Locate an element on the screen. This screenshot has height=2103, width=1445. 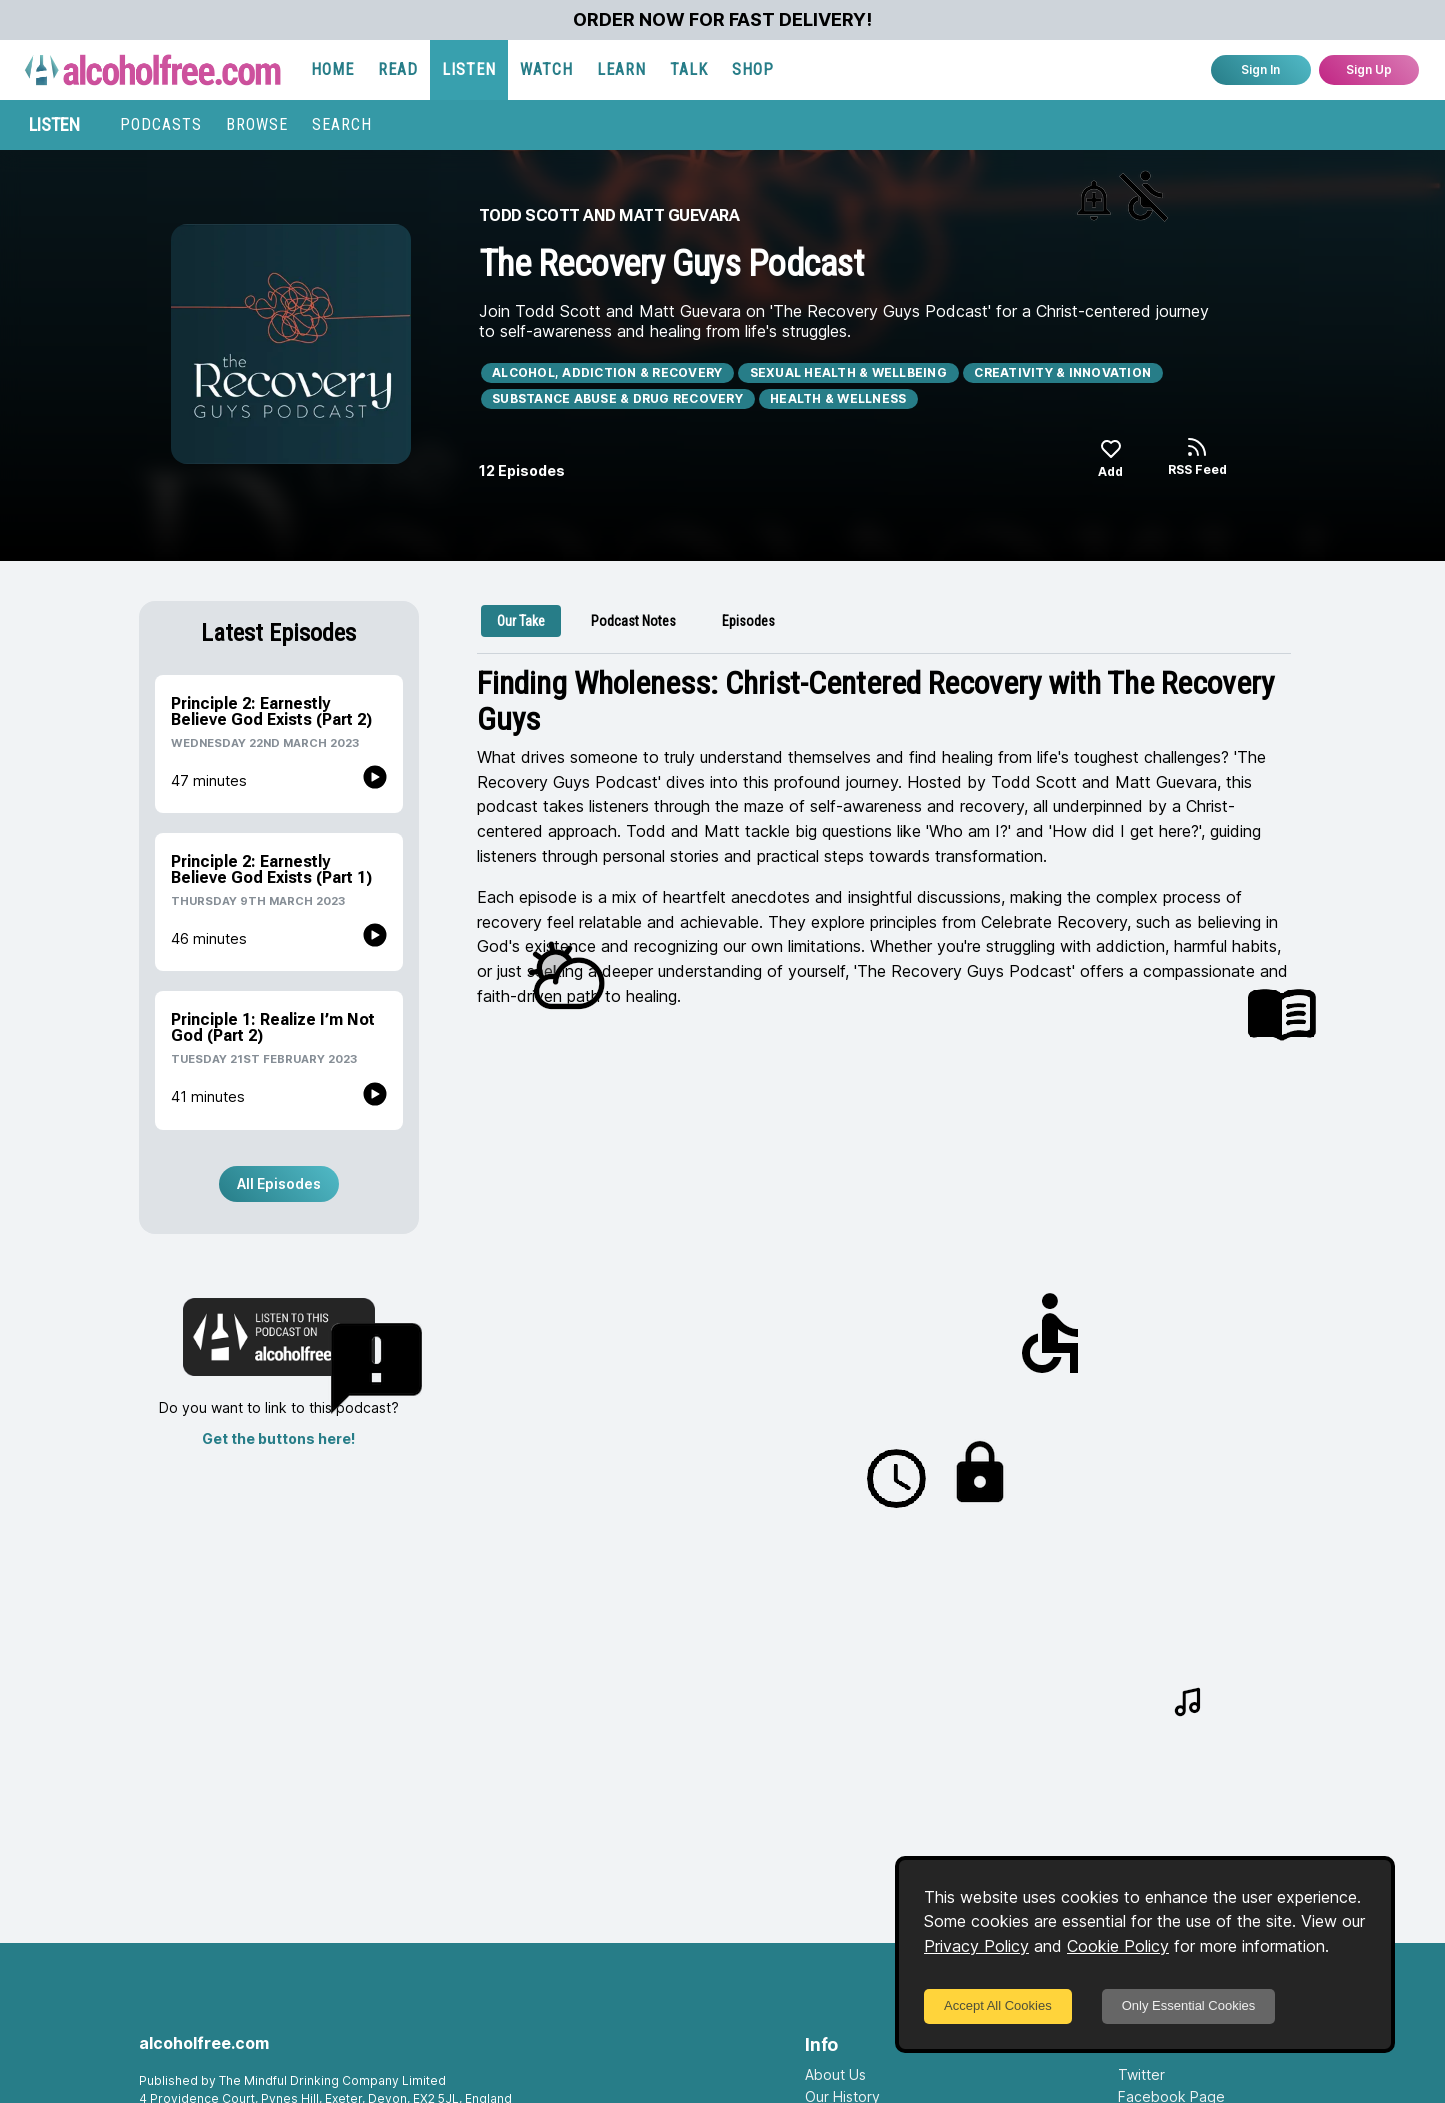
access music library or player is located at coordinates (1189, 1702).